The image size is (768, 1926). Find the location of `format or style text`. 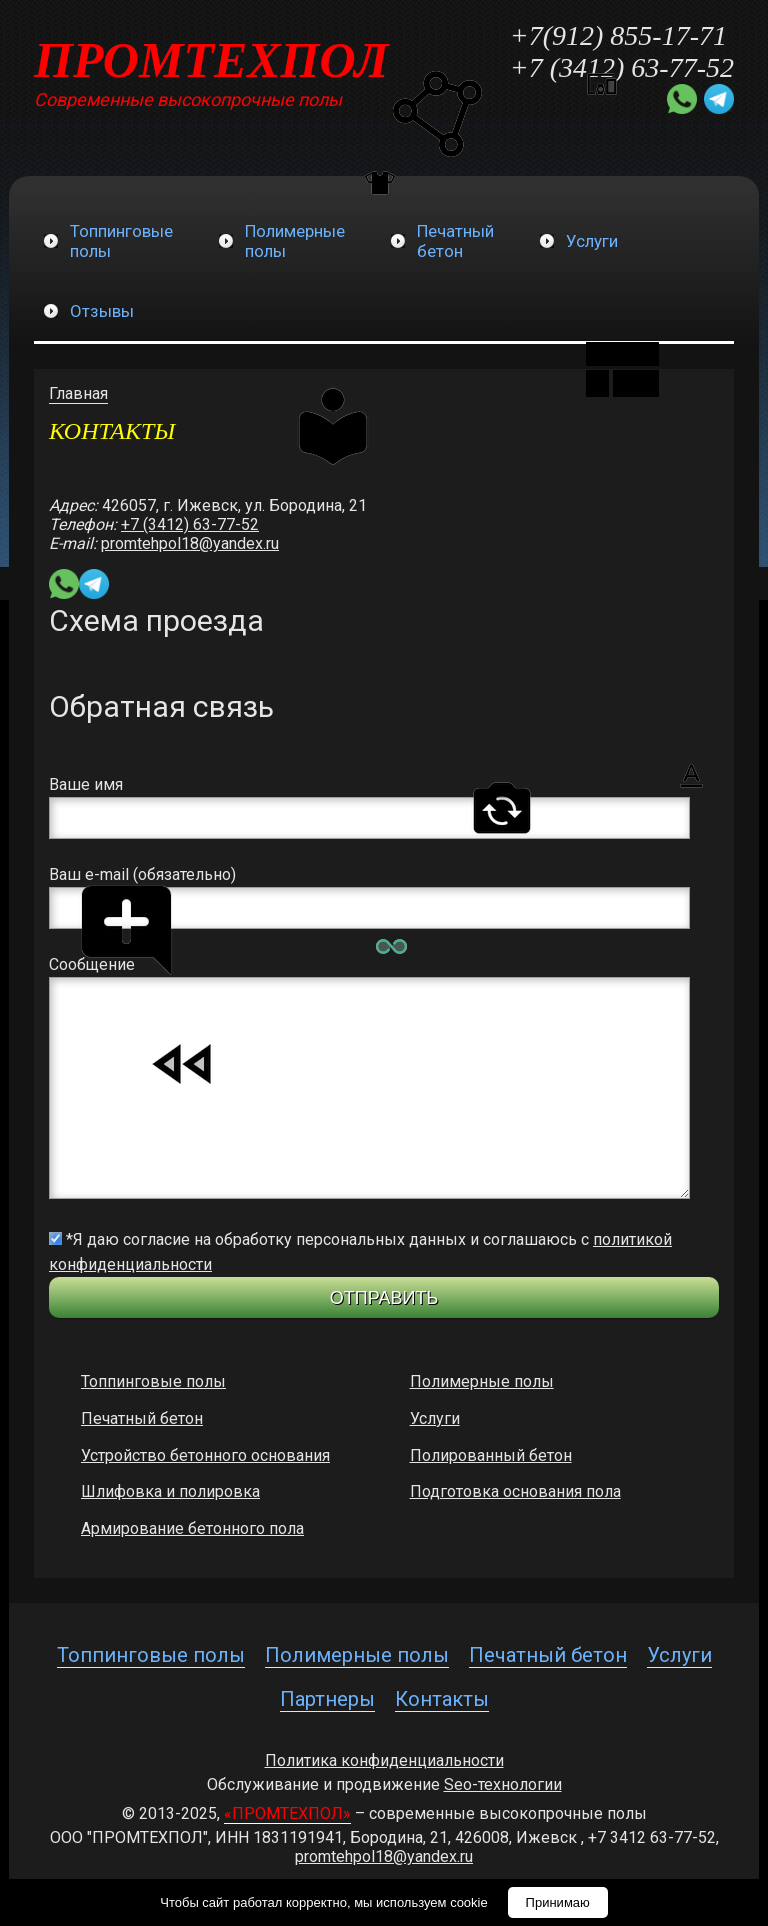

format or style text is located at coordinates (691, 776).